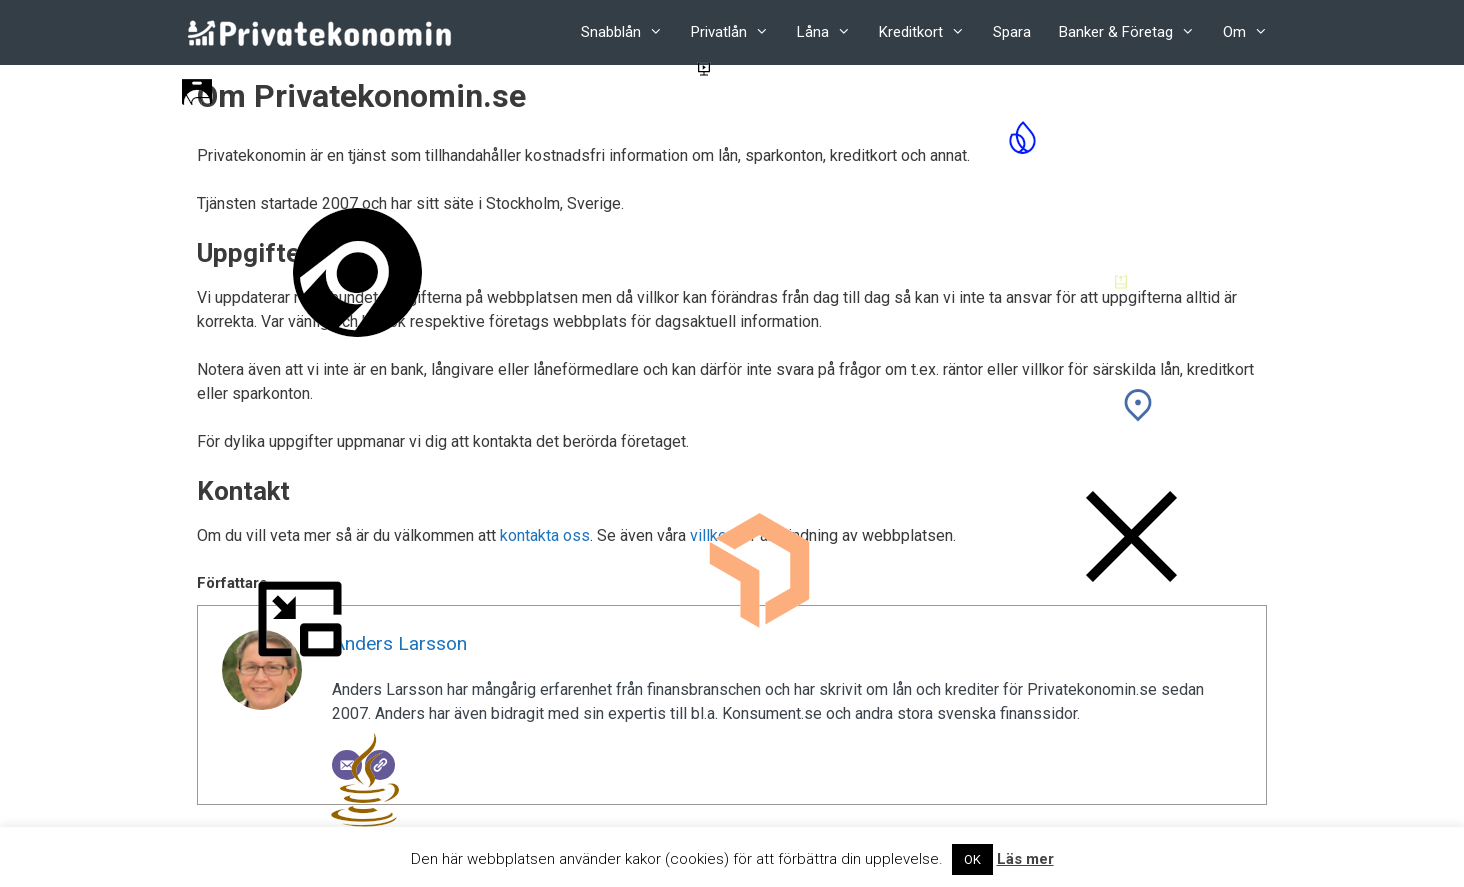  I want to click on visit AppVeyor CI/CD platform, so click(357, 272).